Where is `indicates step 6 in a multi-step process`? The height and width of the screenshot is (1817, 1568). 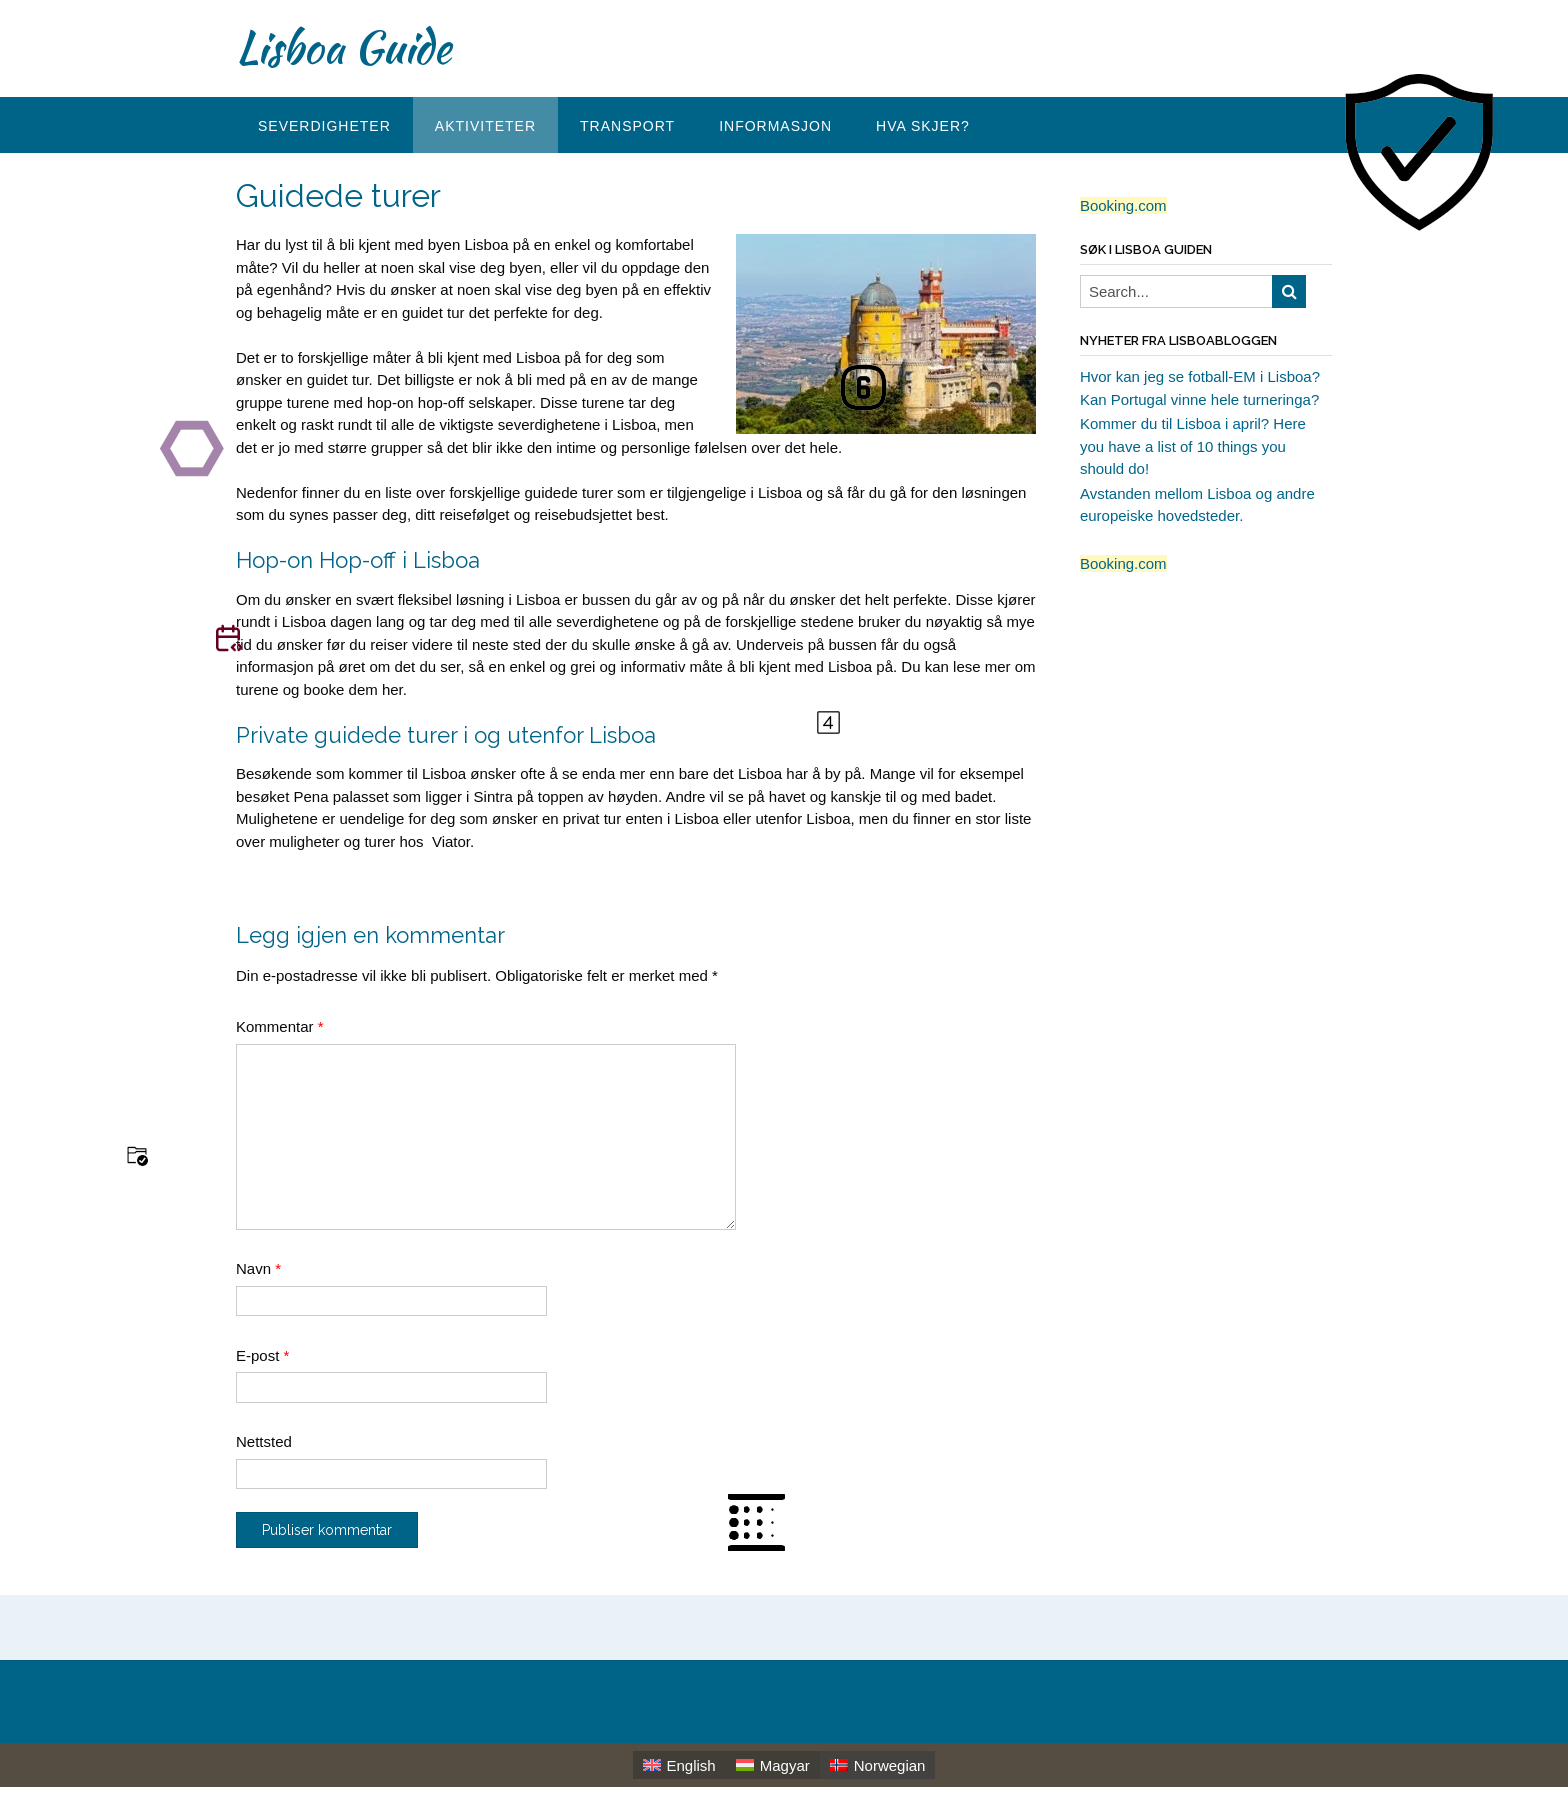
indicates step 6 in a multi-step process is located at coordinates (863, 387).